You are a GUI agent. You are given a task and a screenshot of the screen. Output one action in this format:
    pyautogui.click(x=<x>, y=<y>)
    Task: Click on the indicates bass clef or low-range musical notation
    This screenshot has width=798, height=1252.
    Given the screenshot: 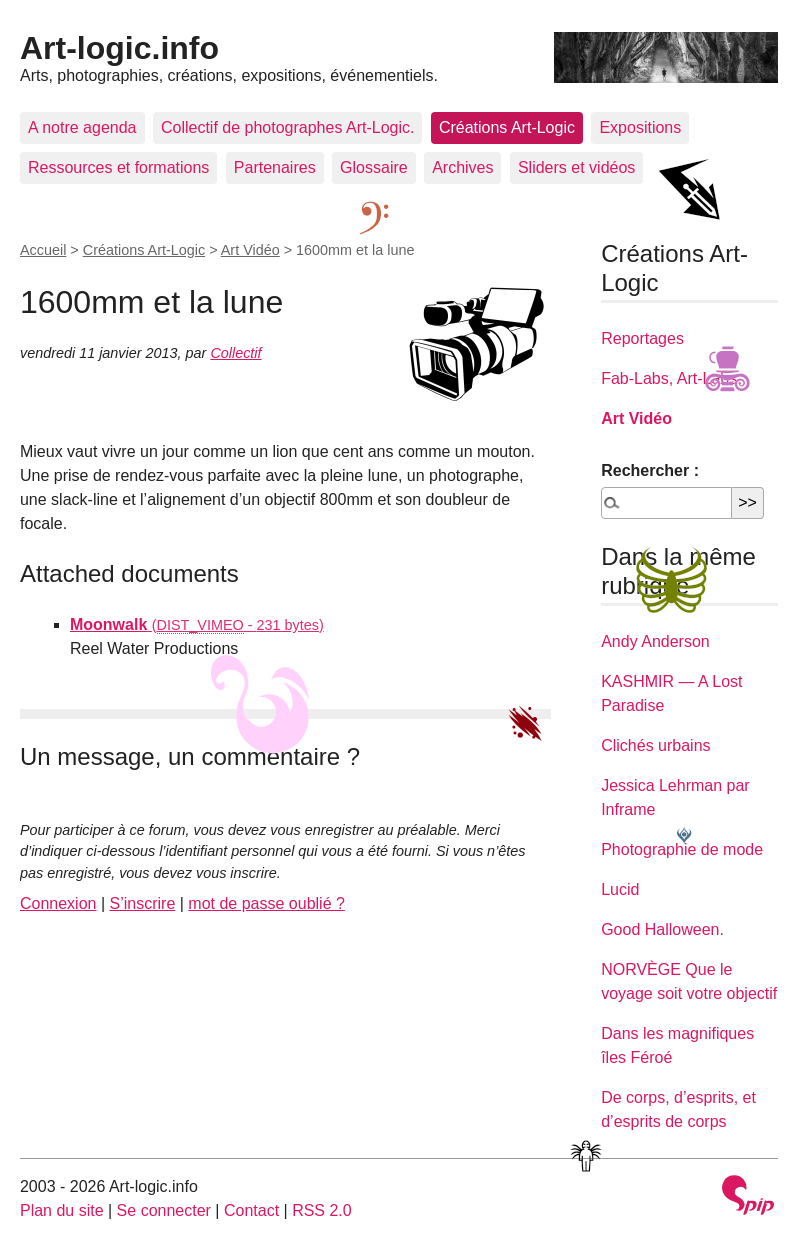 What is the action you would take?
    pyautogui.click(x=374, y=218)
    